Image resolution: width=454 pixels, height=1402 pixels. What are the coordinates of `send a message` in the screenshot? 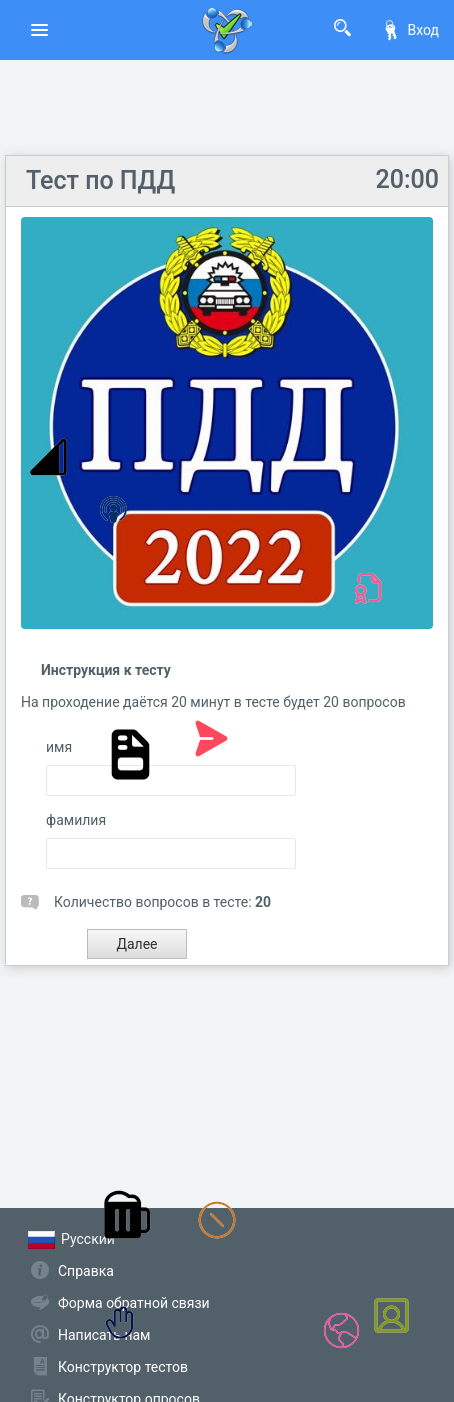 It's located at (209, 738).